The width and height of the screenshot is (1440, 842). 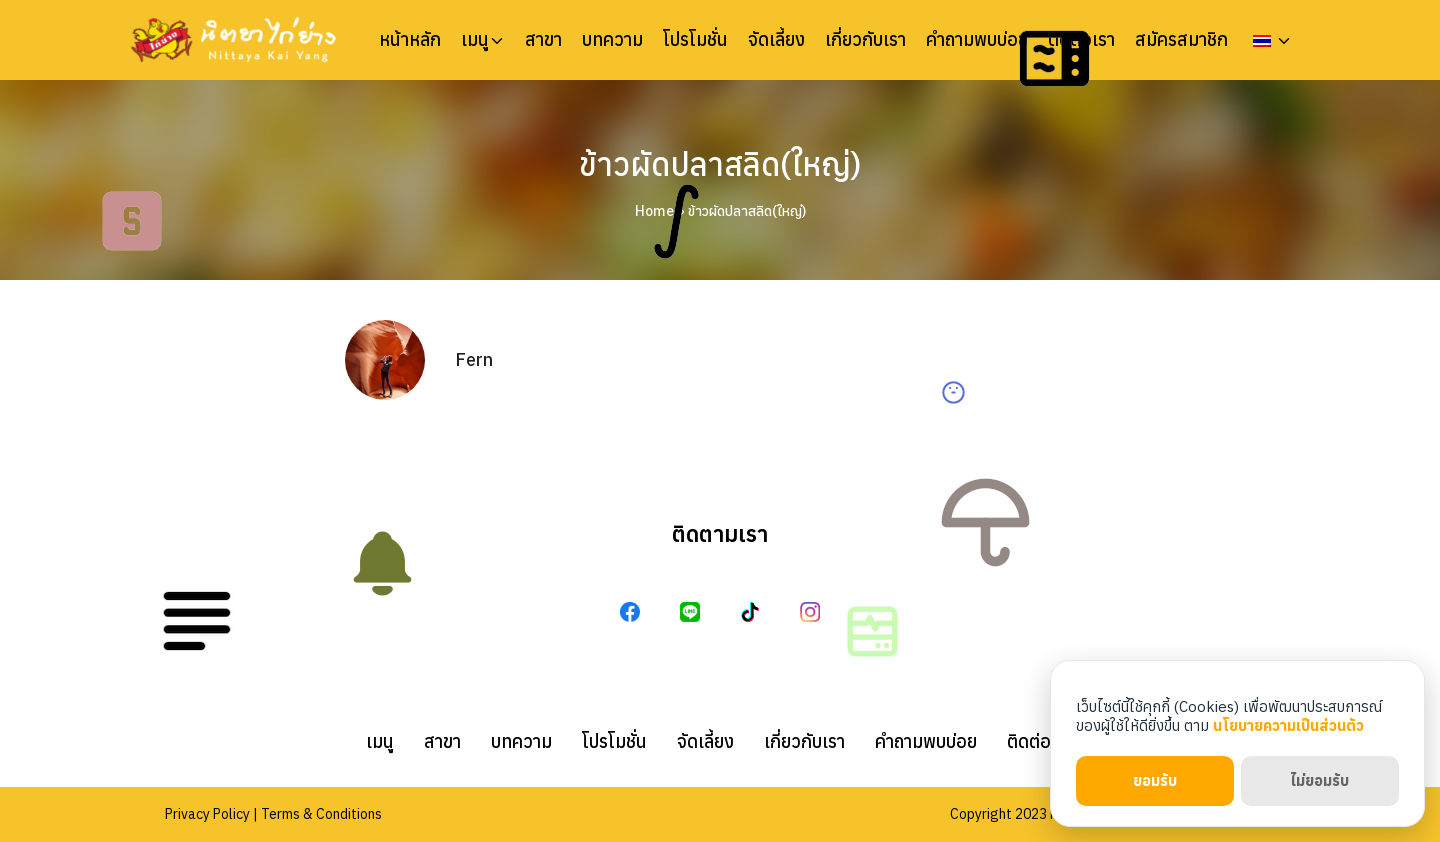 I want to click on access integral calculus tools, so click(x=676, y=221).